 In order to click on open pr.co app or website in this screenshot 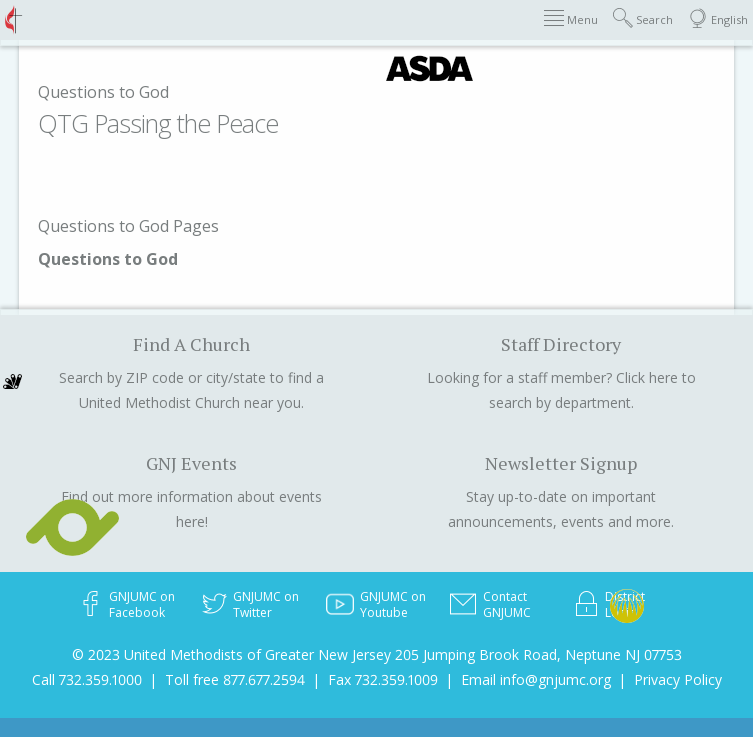, I will do `click(72, 527)`.